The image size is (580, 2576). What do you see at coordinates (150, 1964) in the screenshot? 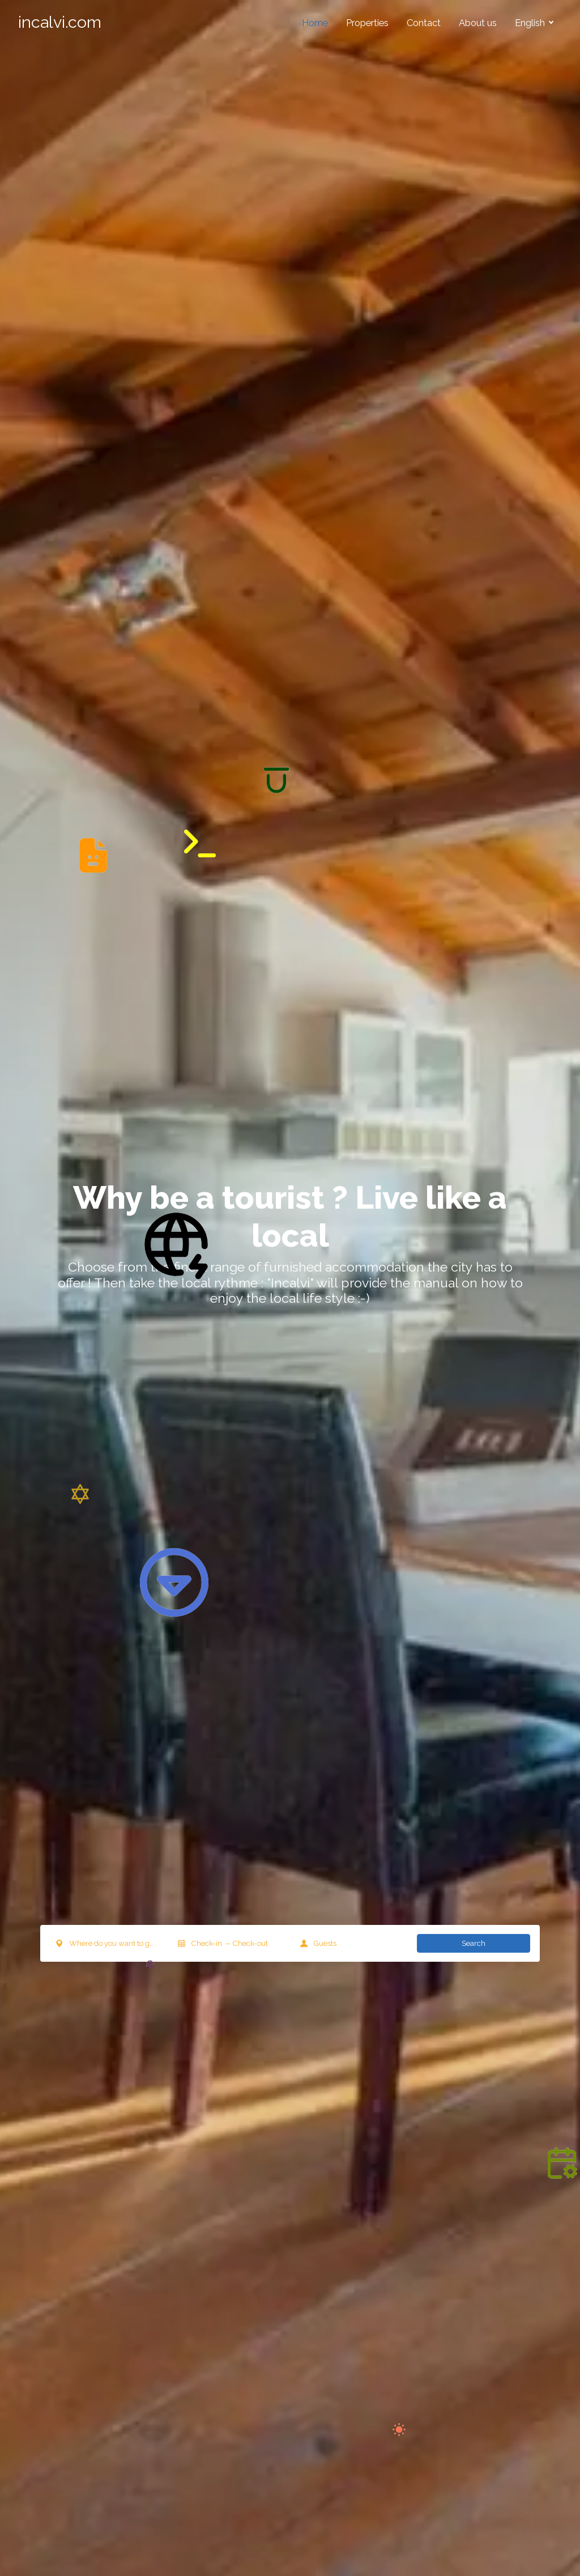
I see `mark photo as favorite` at bounding box center [150, 1964].